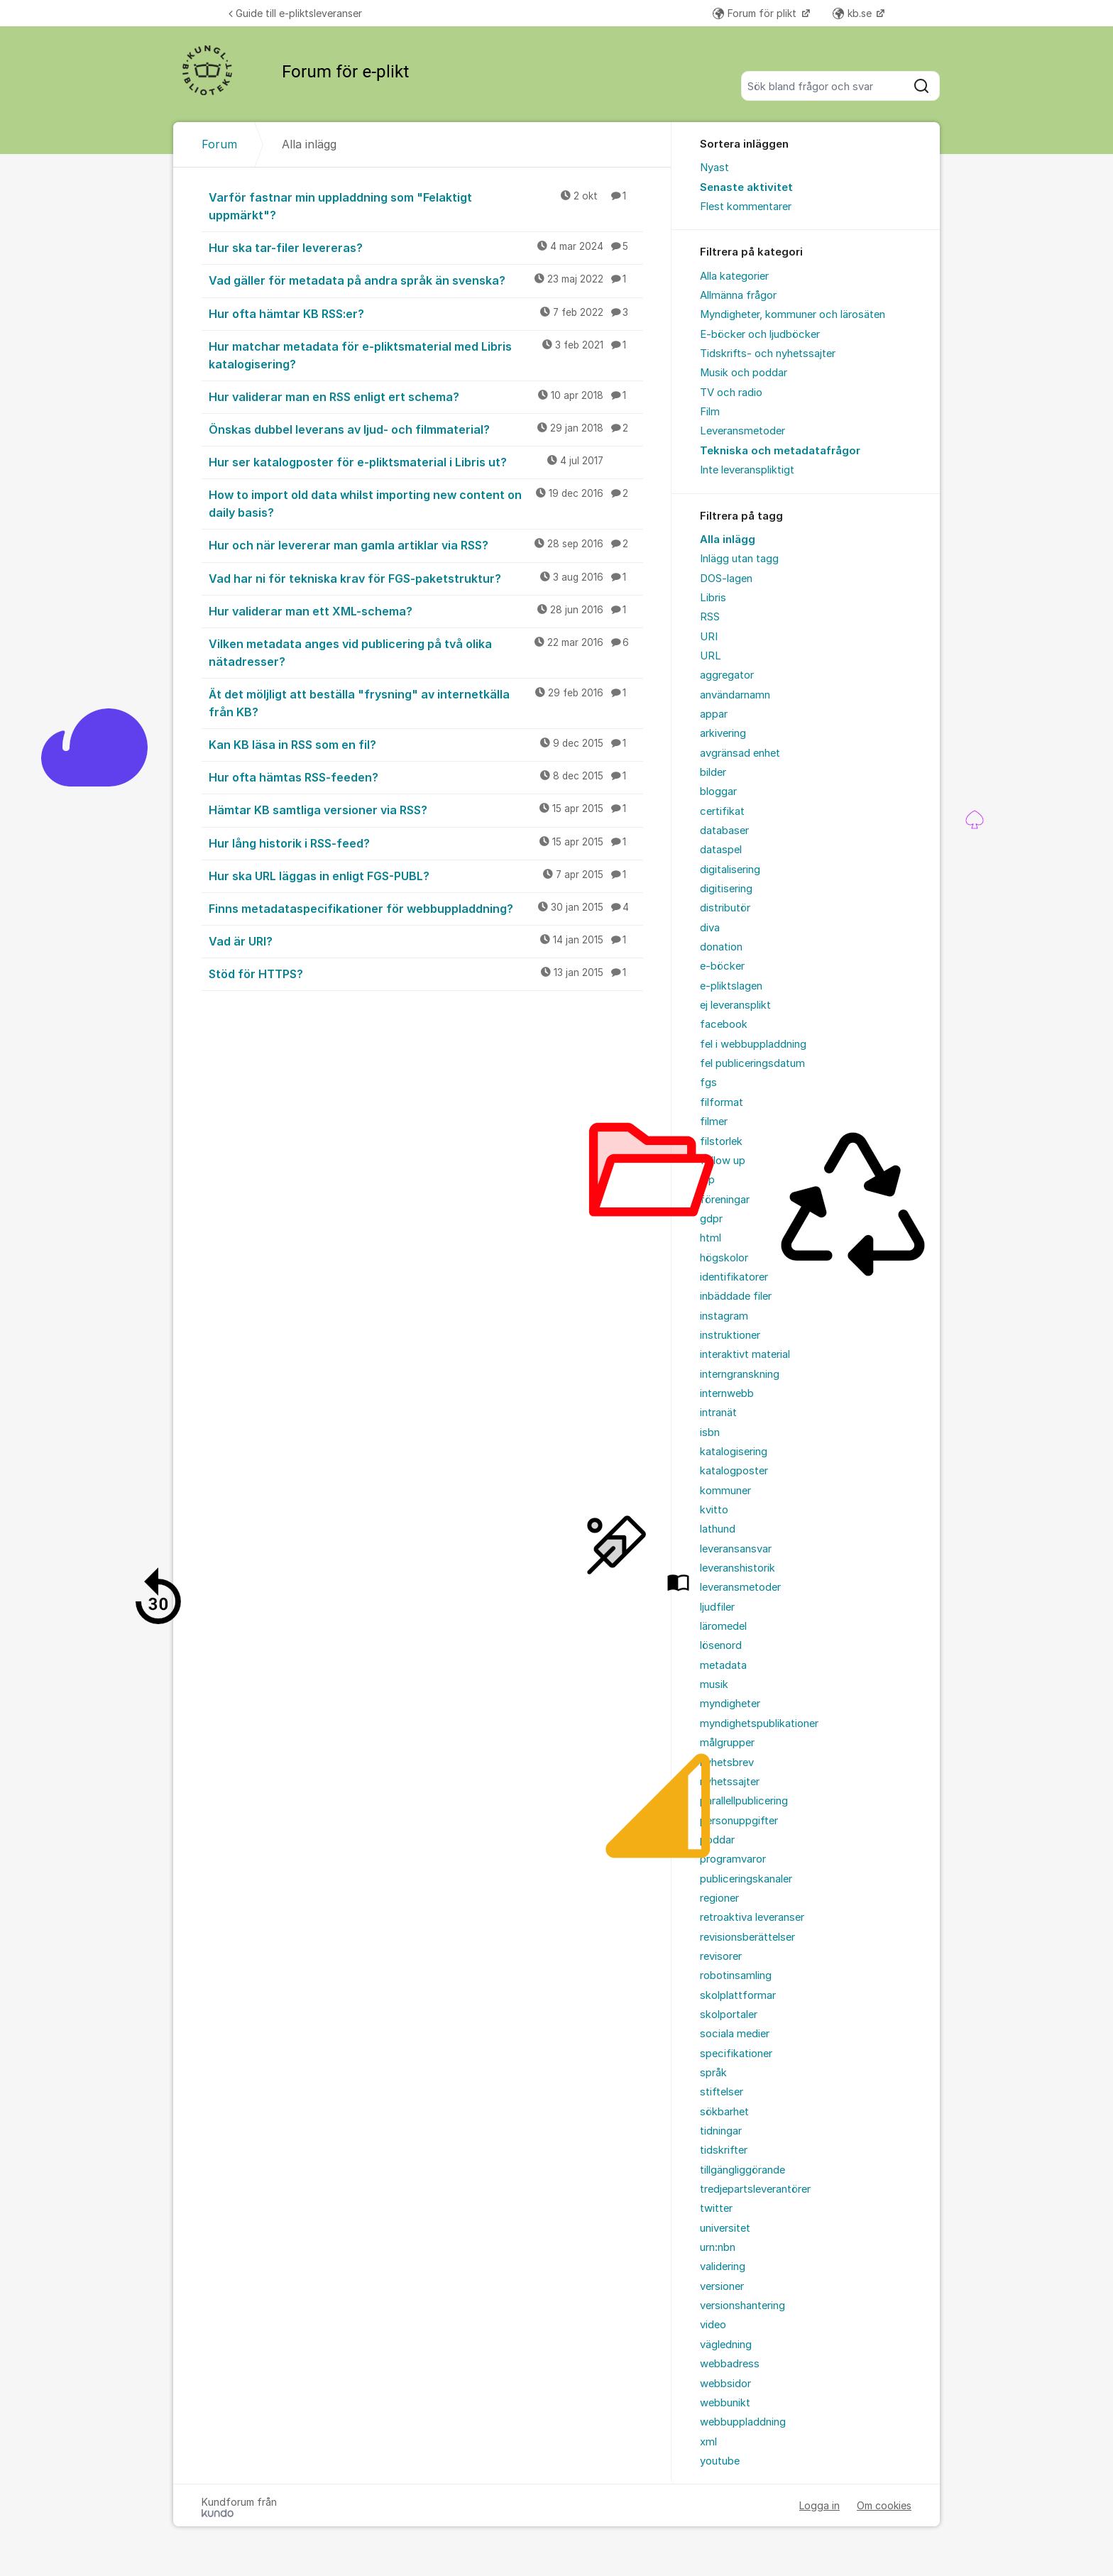 Image resolution: width=1113 pixels, height=2576 pixels. Describe the element at coordinates (975, 820) in the screenshot. I see `playing cards or card game category` at that location.